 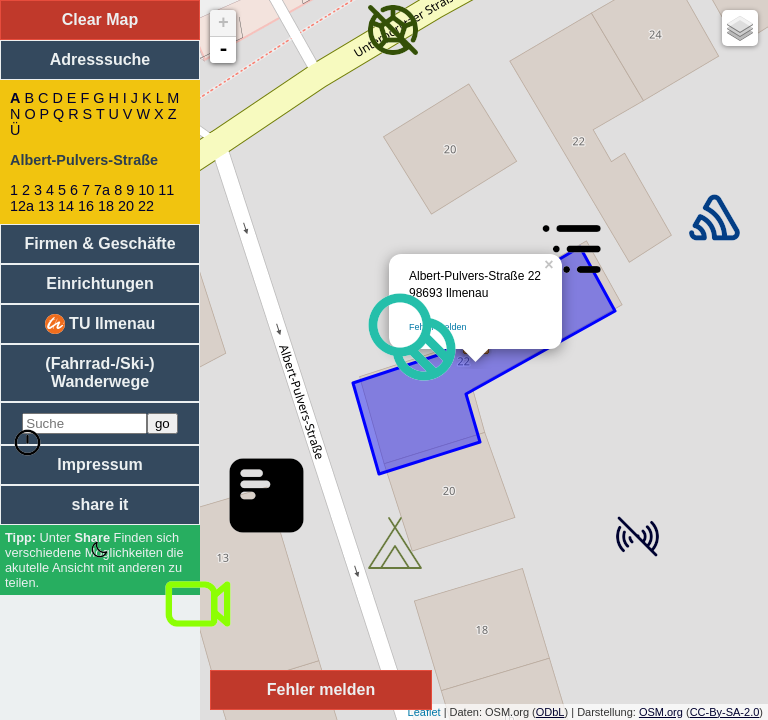 What do you see at coordinates (393, 30) in the screenshot?
I see `disable football/soccer notifications` at bounding box center [393, 30].